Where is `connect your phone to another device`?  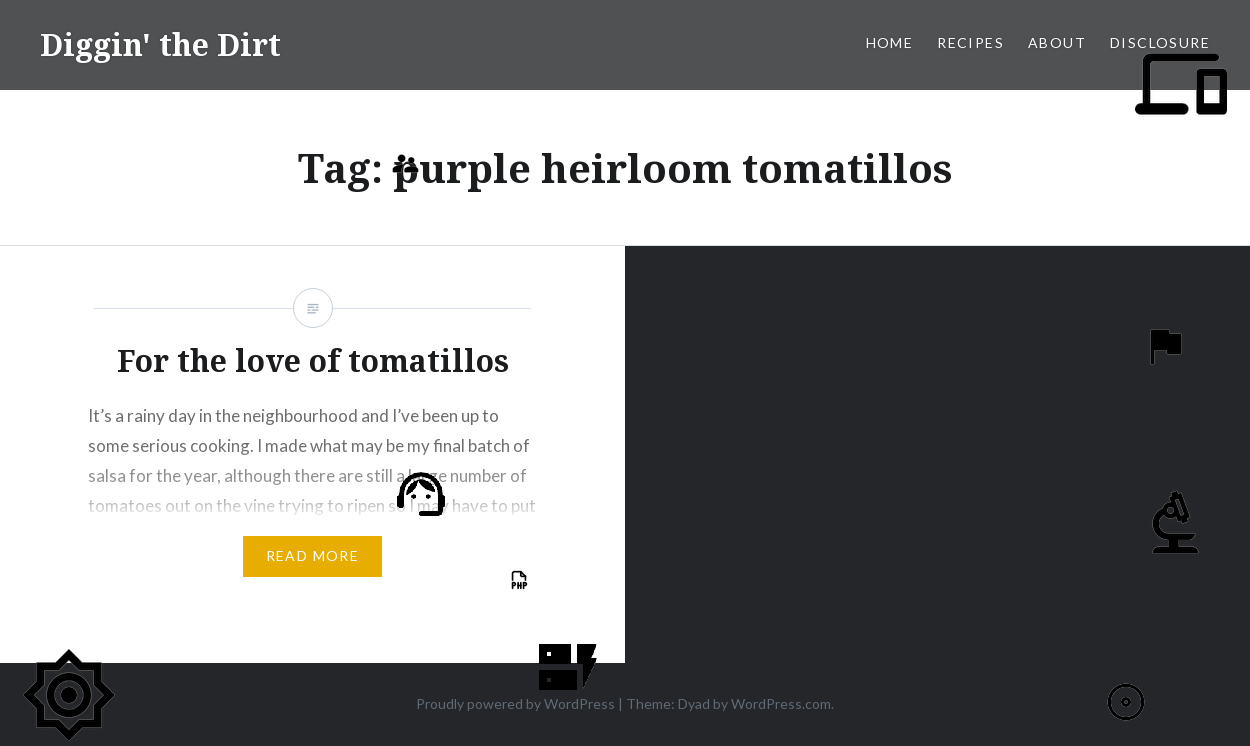 connect your phone to another device is located at coordinates (1181, 84).